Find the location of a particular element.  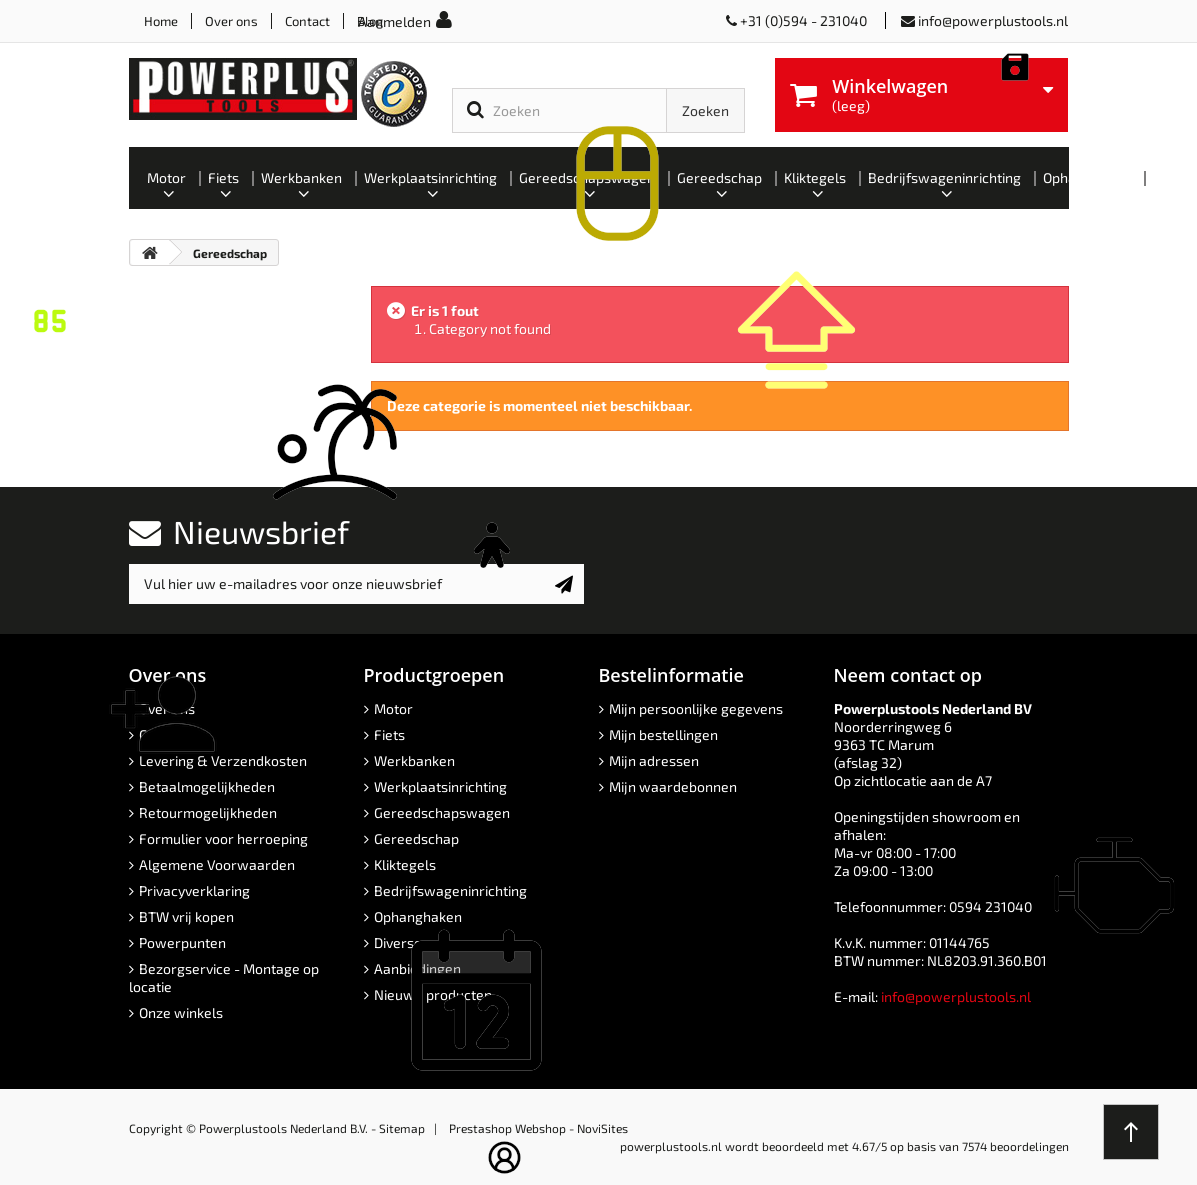

add a new contact is located at coordinates (163, 714).